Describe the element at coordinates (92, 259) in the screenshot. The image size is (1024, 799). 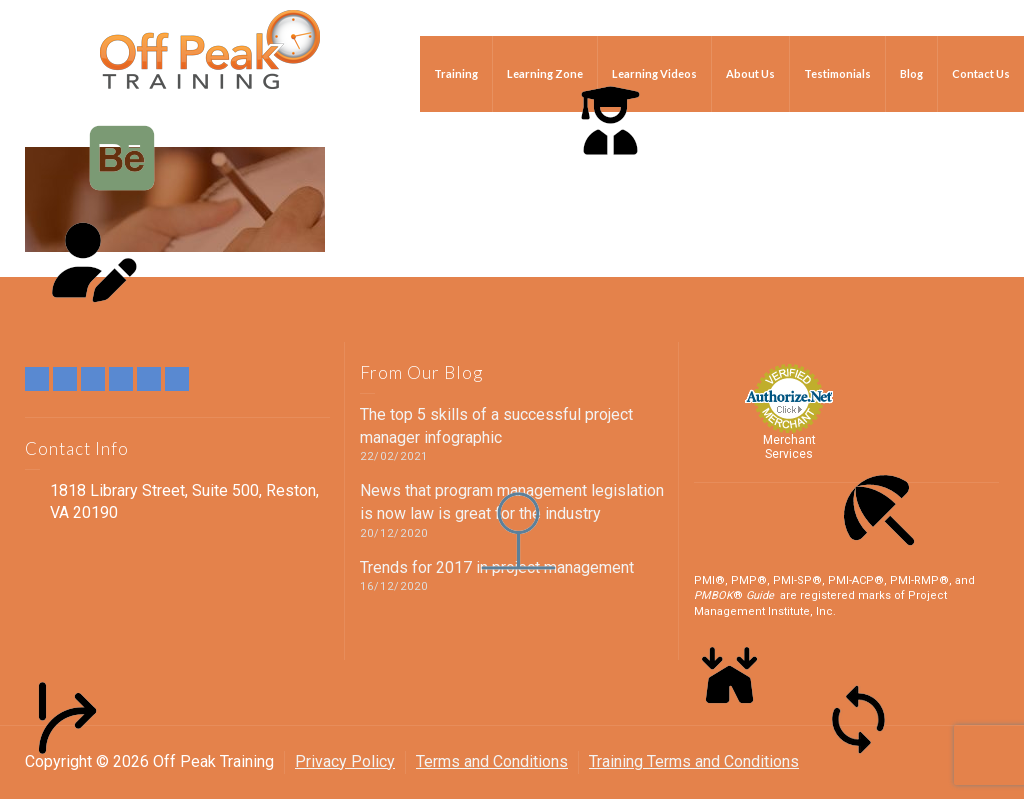
I see `edit user profile` at that location.